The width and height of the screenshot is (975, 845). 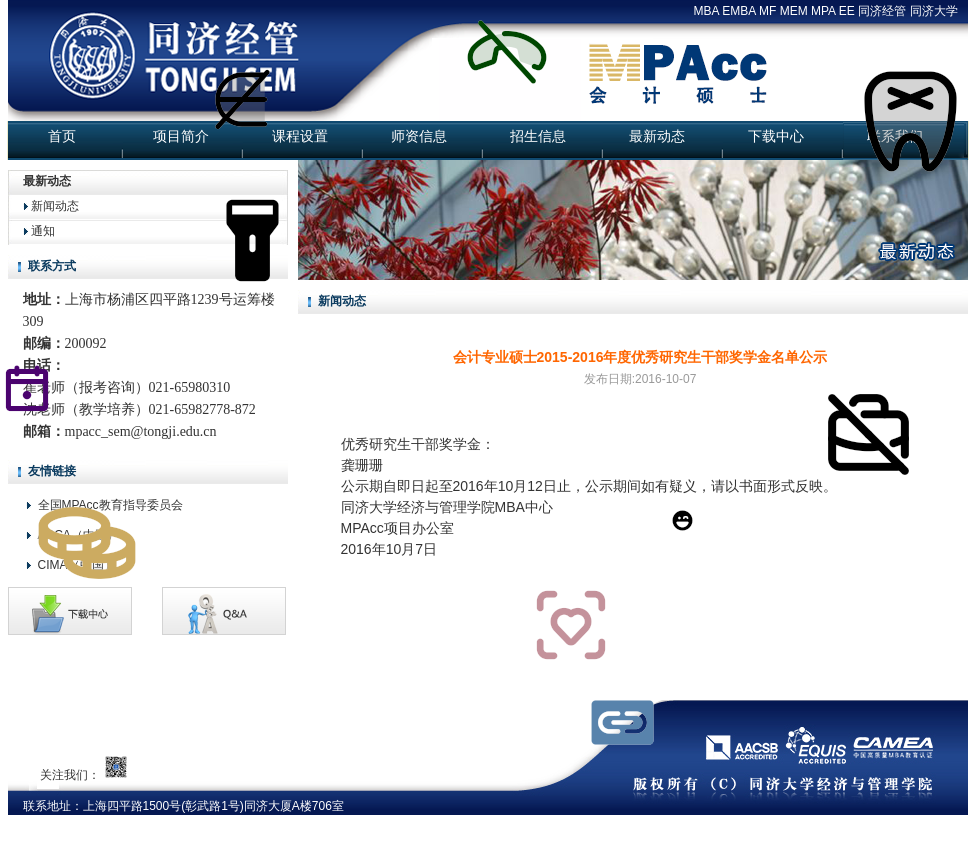 What do you see at coordinates (868, 434) in the screenshot?
I see `indicates work mode is disabled` at bounding box center [868, 434].